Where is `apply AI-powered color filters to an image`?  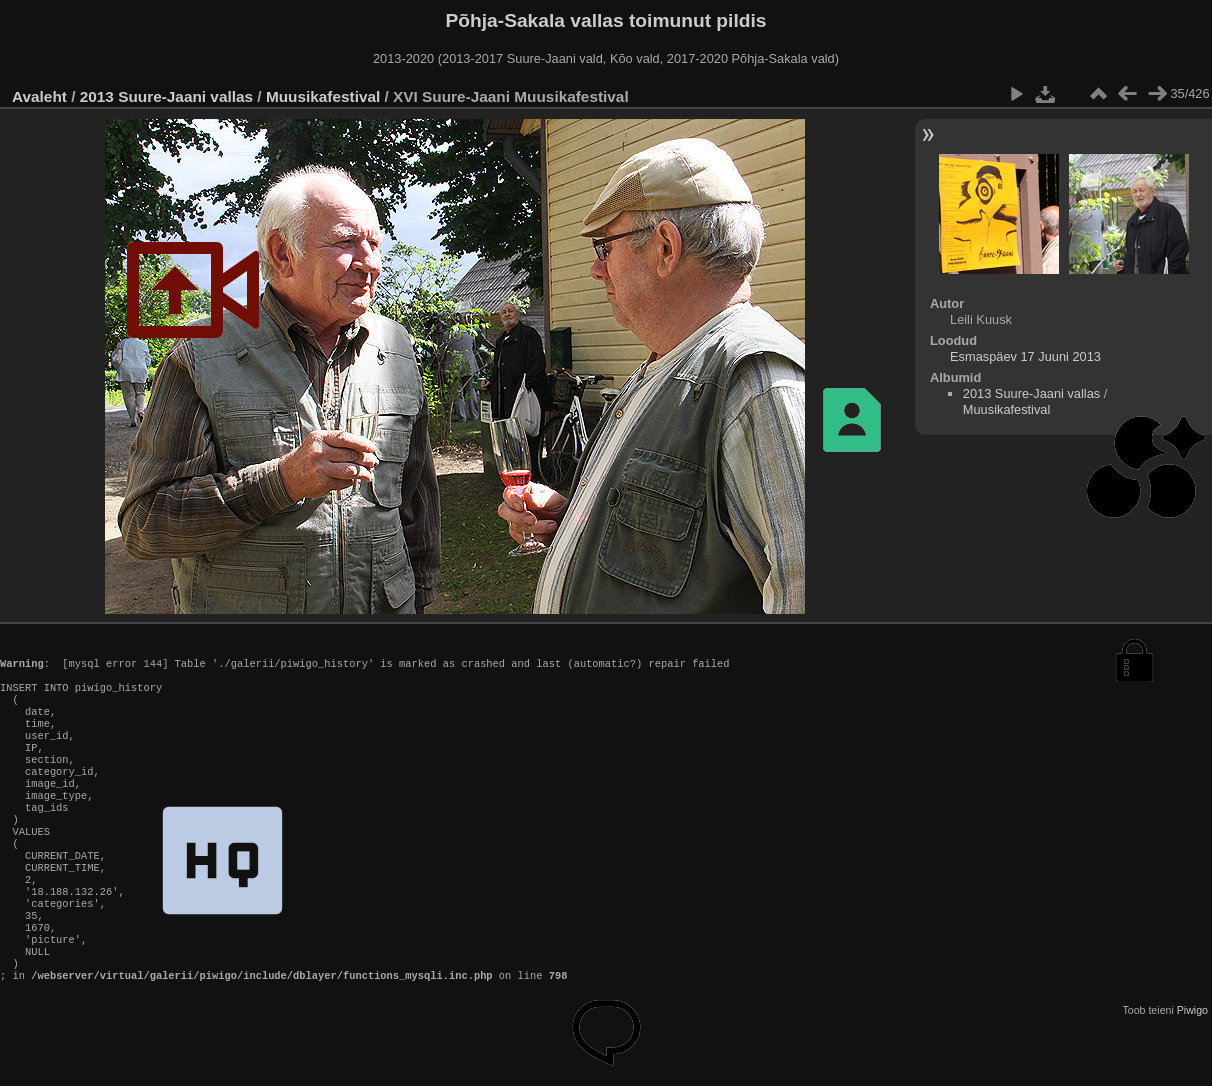
apply AI-powered color filters to an image is located at coordinates (1144, 475).